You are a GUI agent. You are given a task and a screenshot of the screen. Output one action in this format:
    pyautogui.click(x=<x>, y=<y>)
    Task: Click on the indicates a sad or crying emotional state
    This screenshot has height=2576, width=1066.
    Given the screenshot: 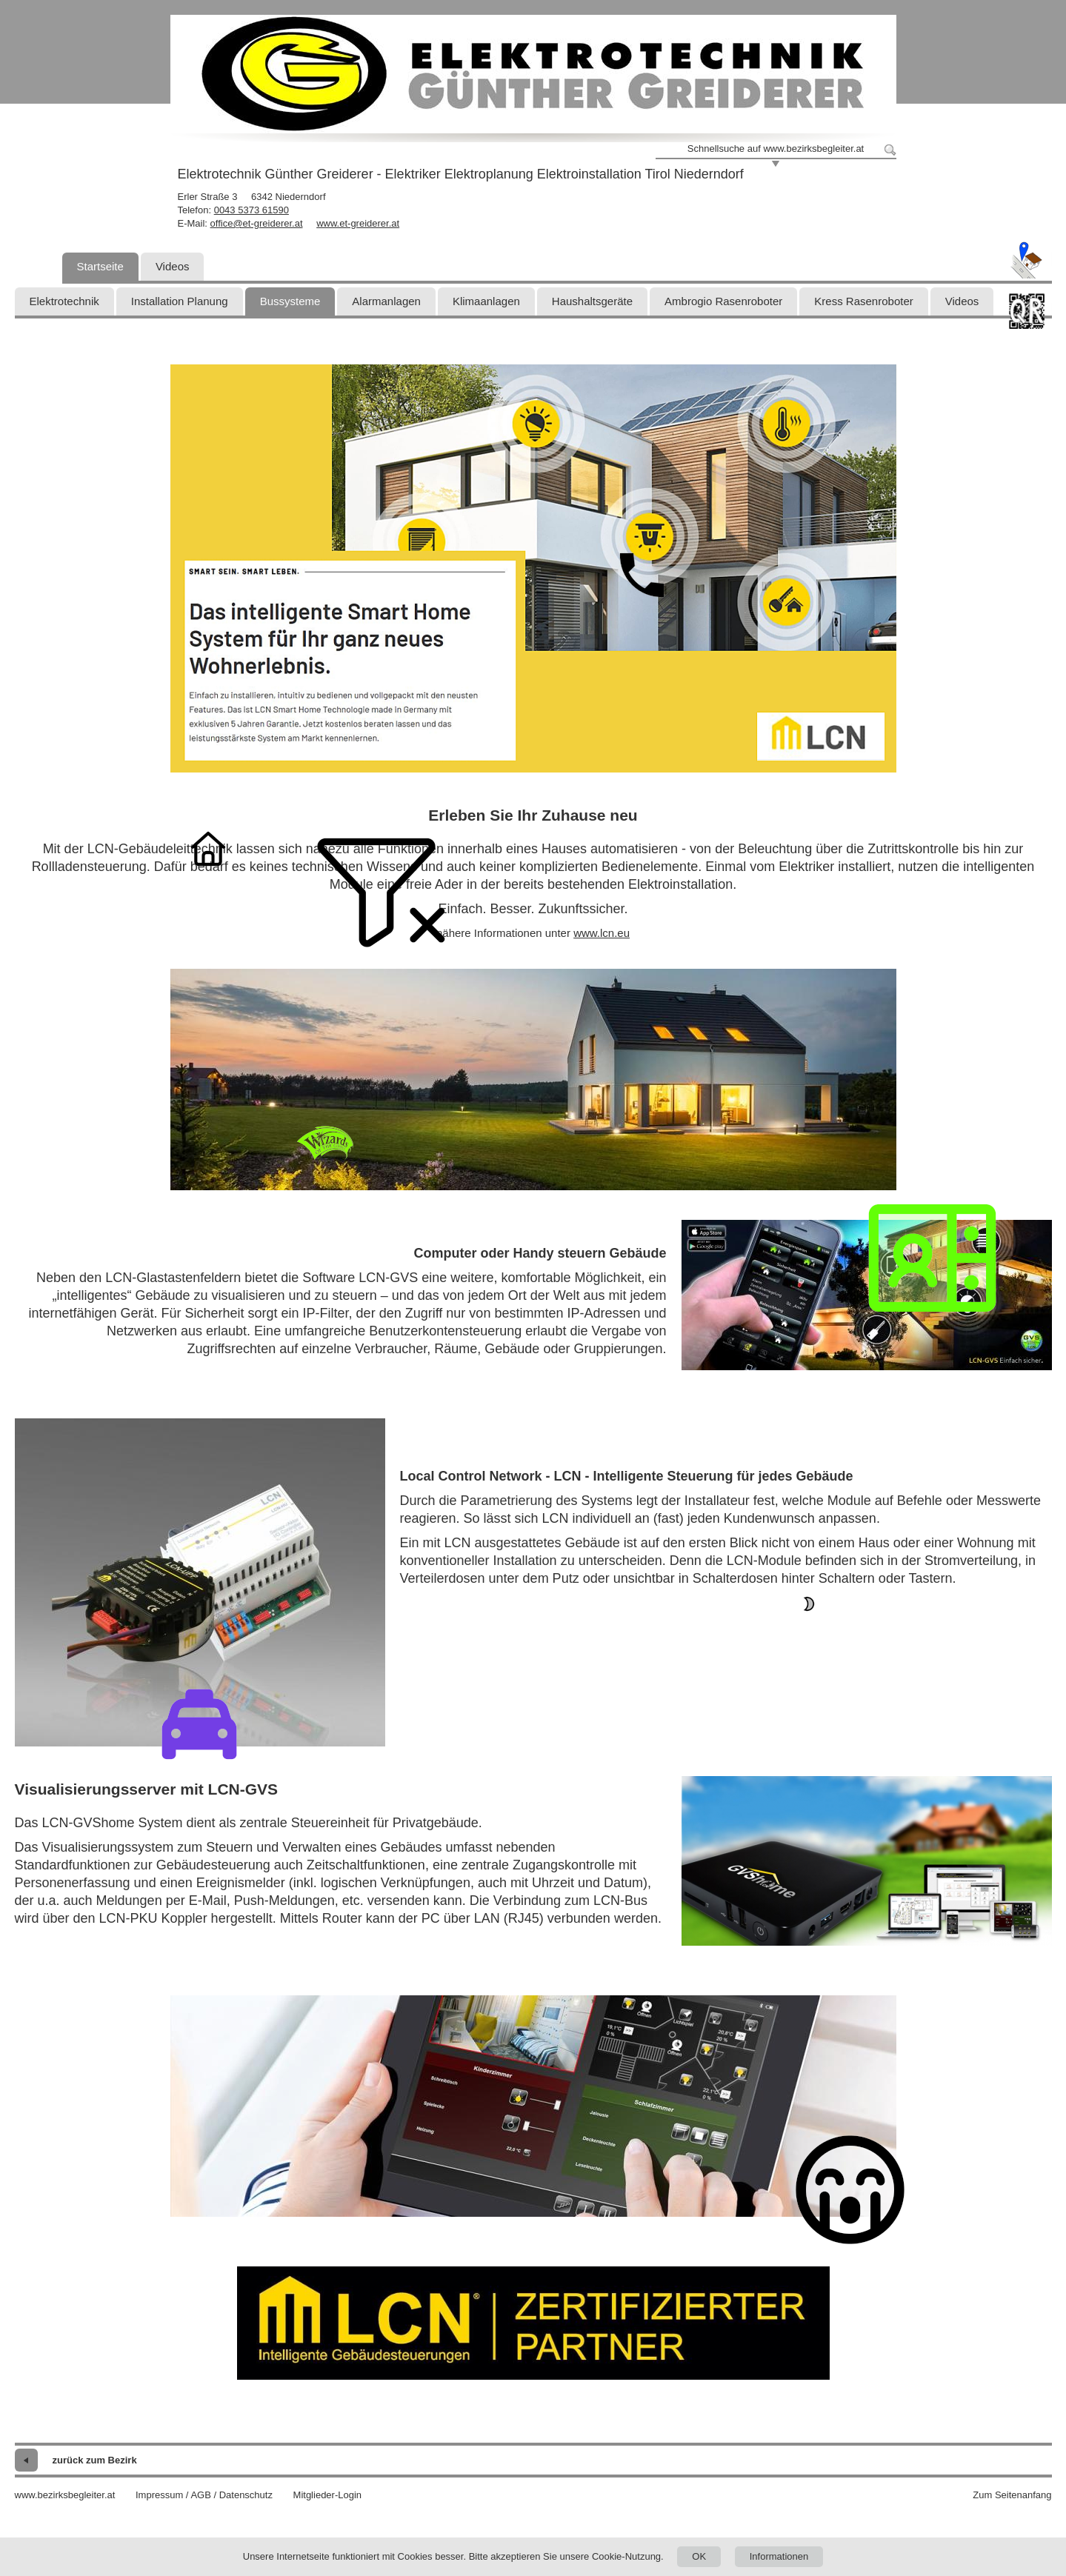 What is the action you would take?
    pyautogui.click(x=850, y=2189)
    